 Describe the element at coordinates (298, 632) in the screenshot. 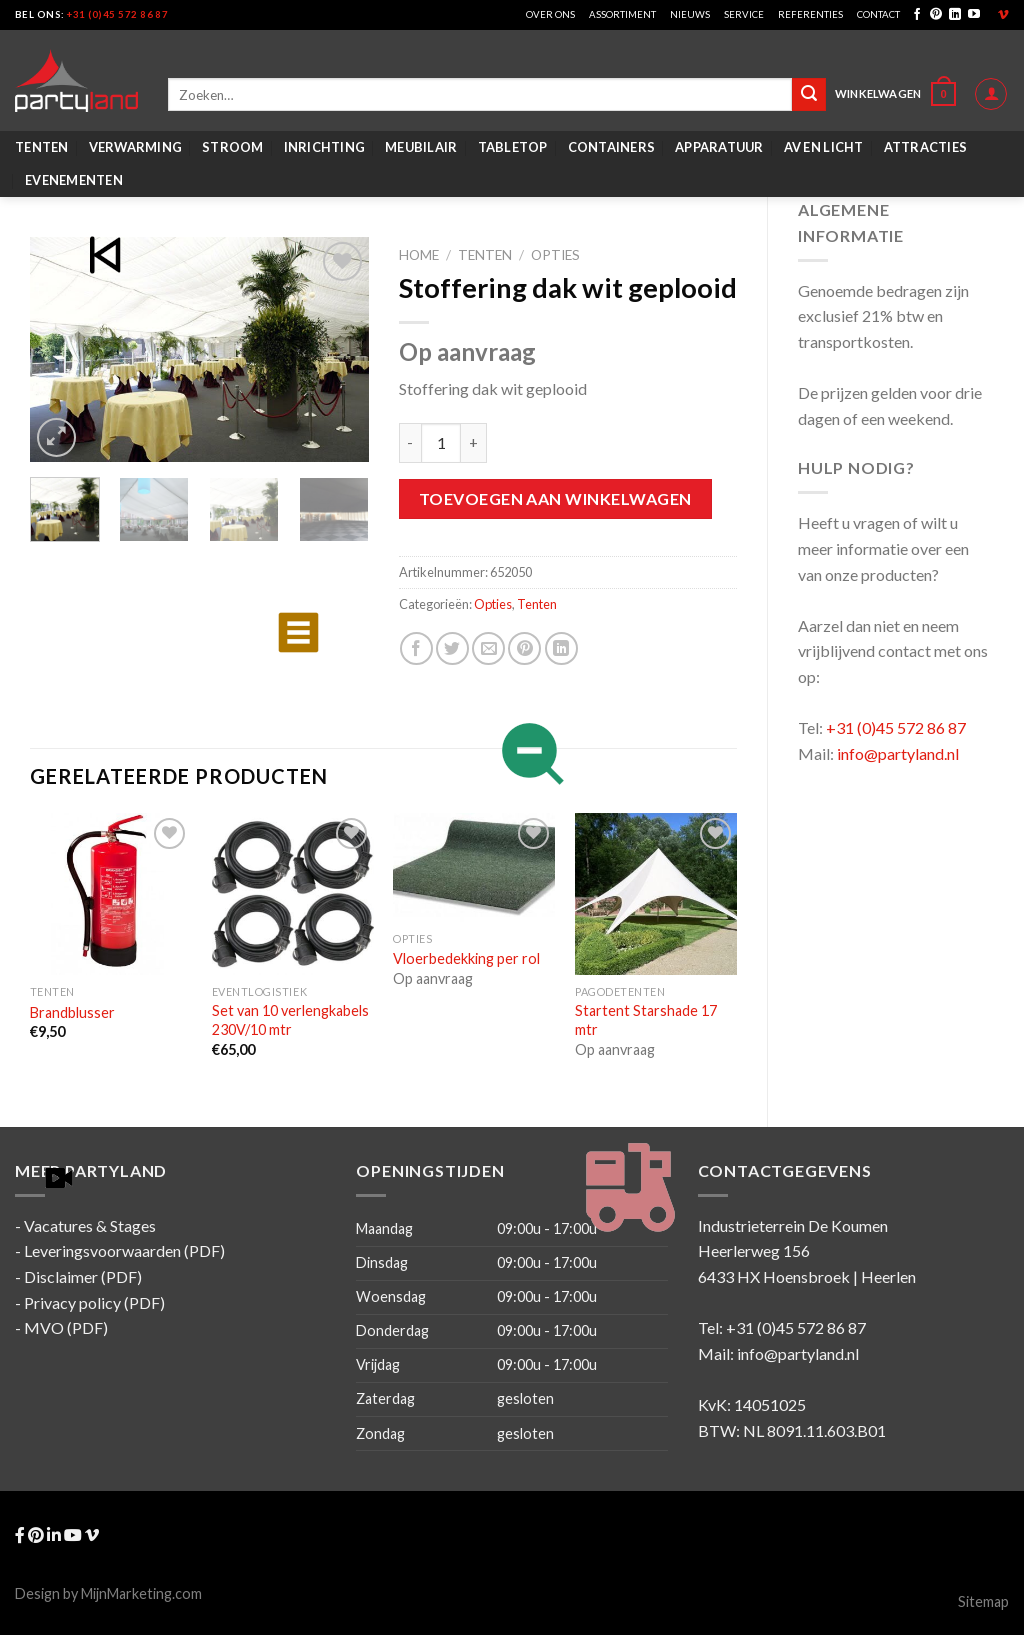

I see `switch to horizontal layout view` at that location.